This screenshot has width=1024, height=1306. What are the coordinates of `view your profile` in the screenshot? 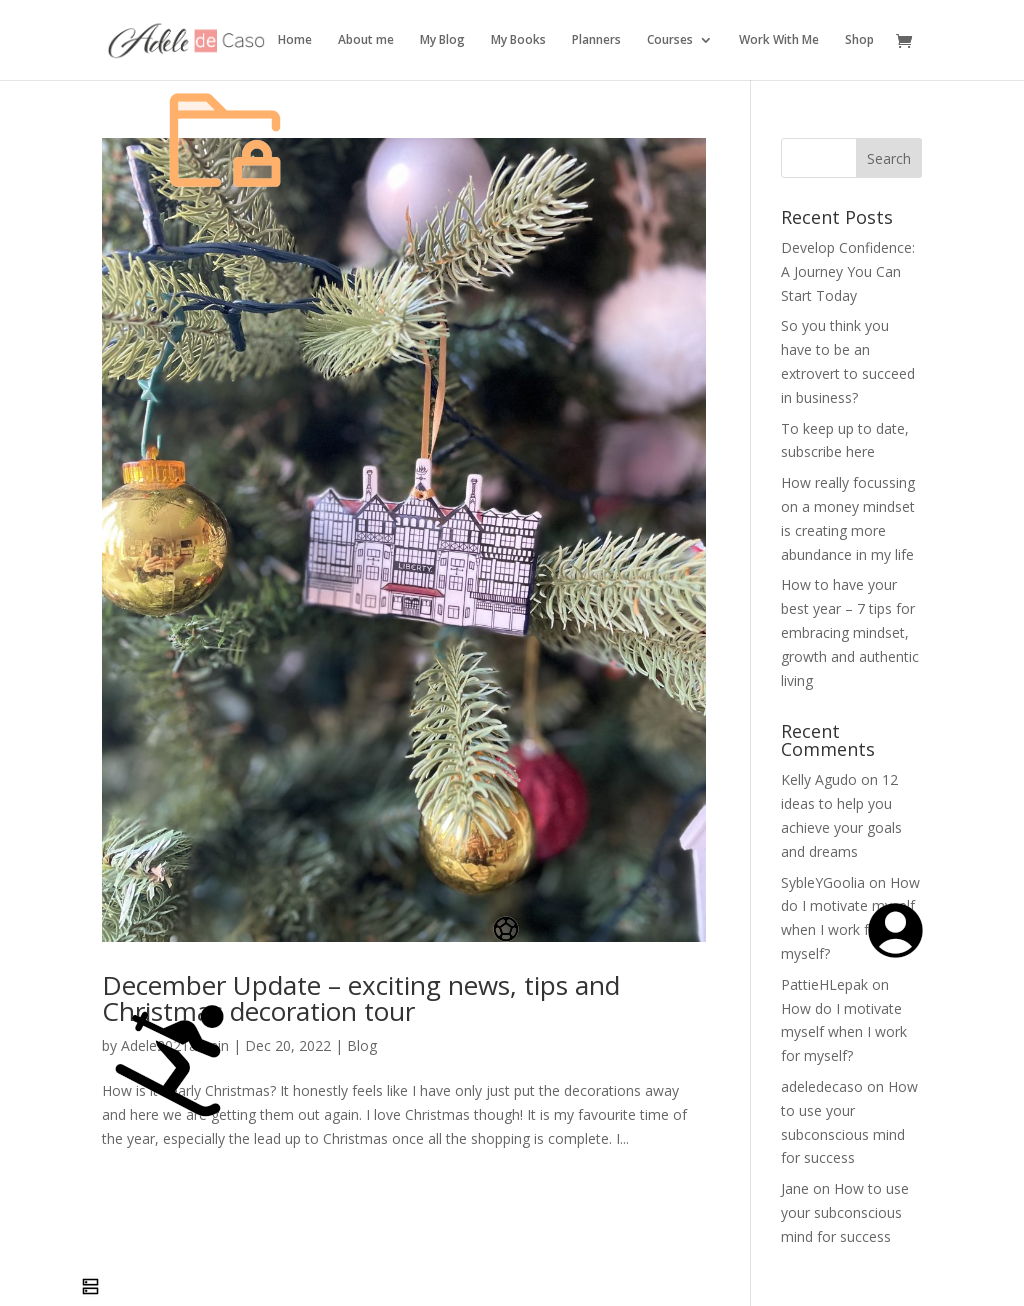 It's located at (895, 930).